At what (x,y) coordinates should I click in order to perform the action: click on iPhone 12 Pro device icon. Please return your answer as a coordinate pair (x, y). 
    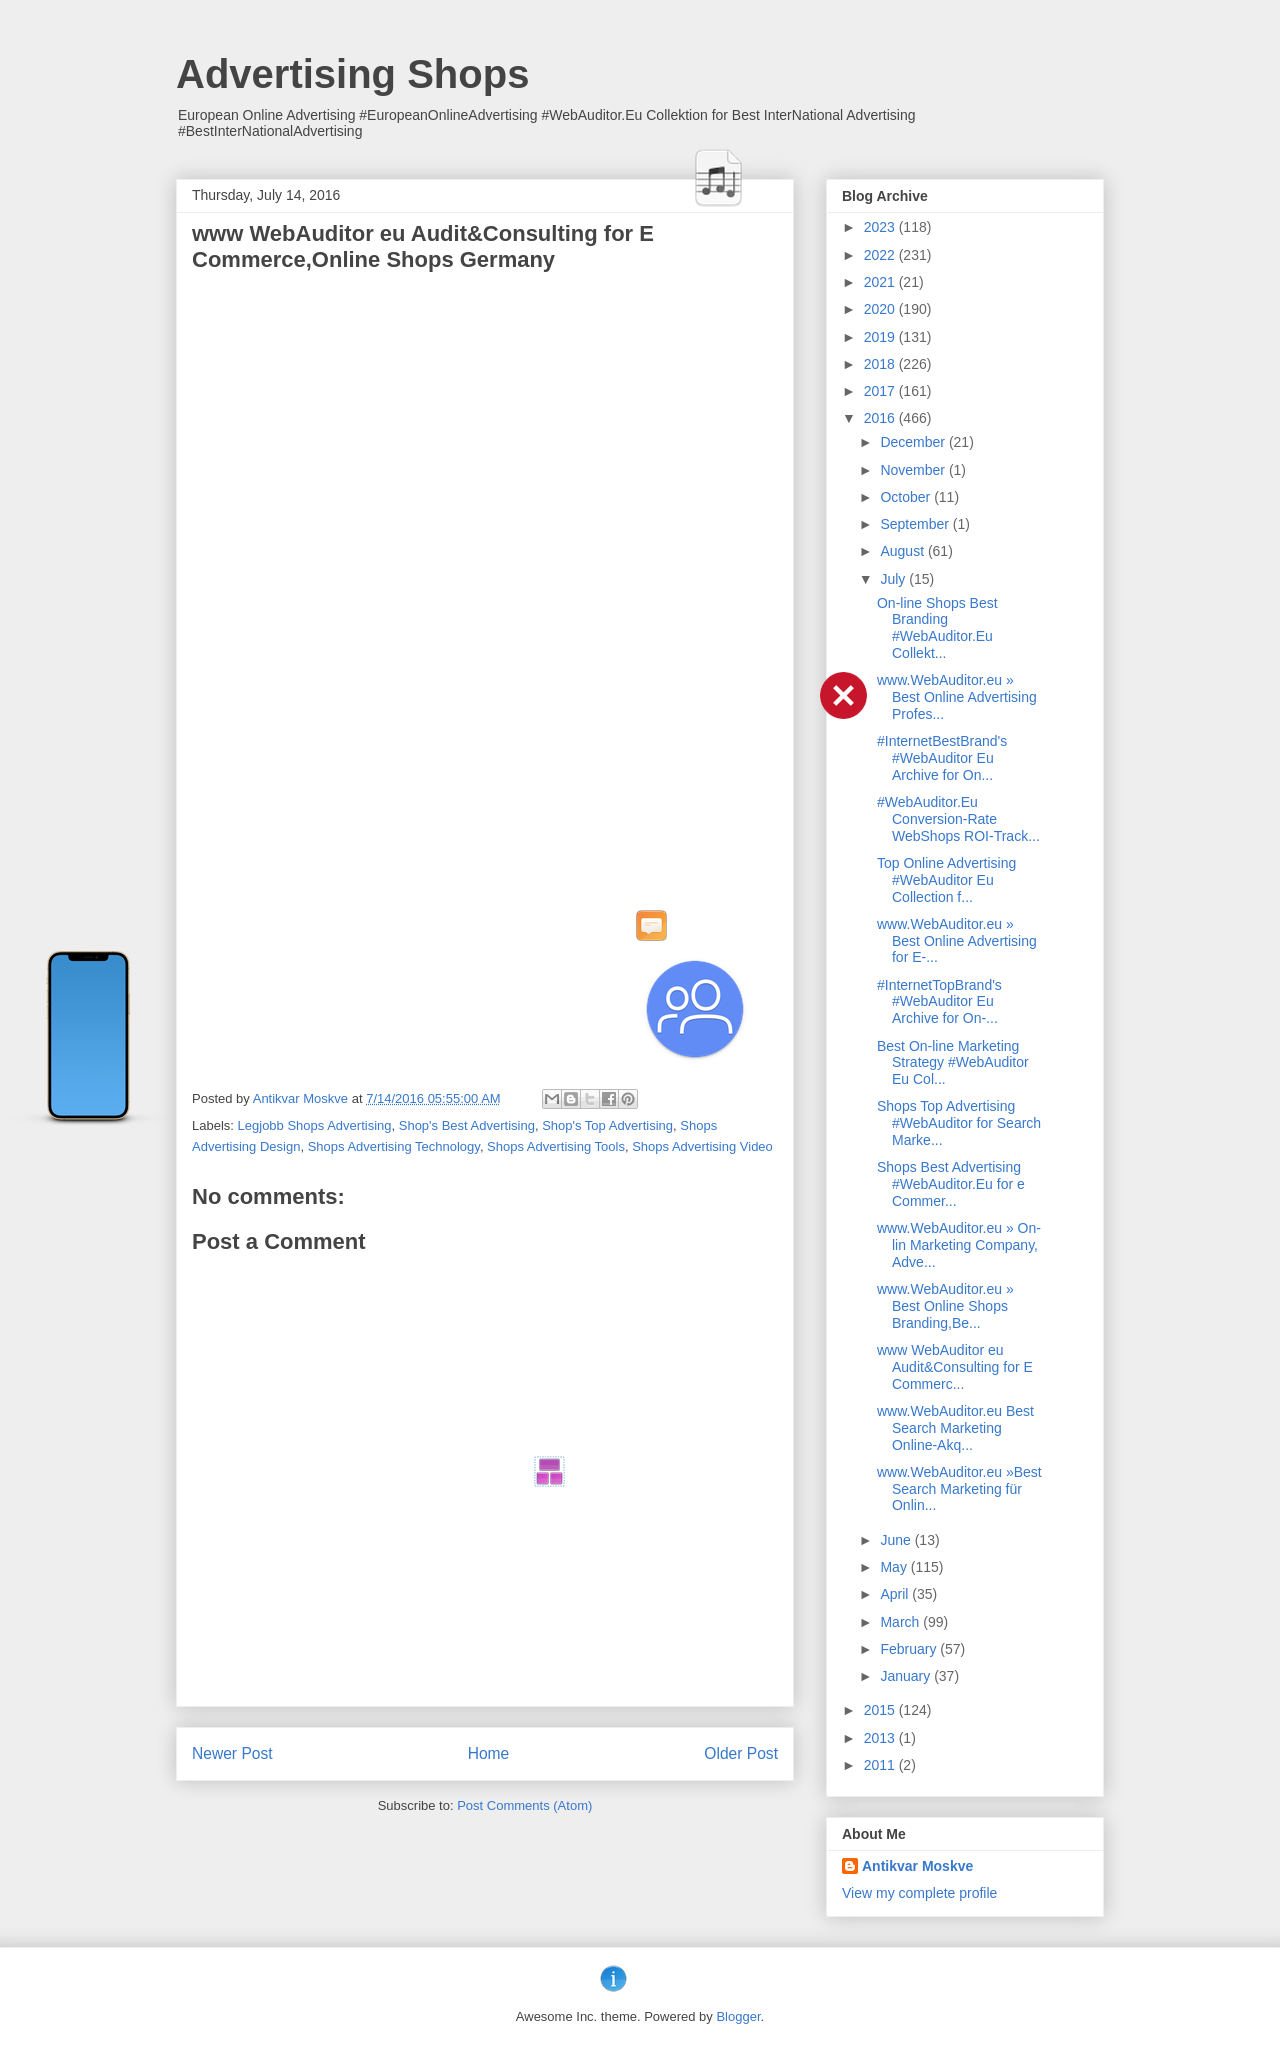
    Looking at the image, I should click on (88, 1038).